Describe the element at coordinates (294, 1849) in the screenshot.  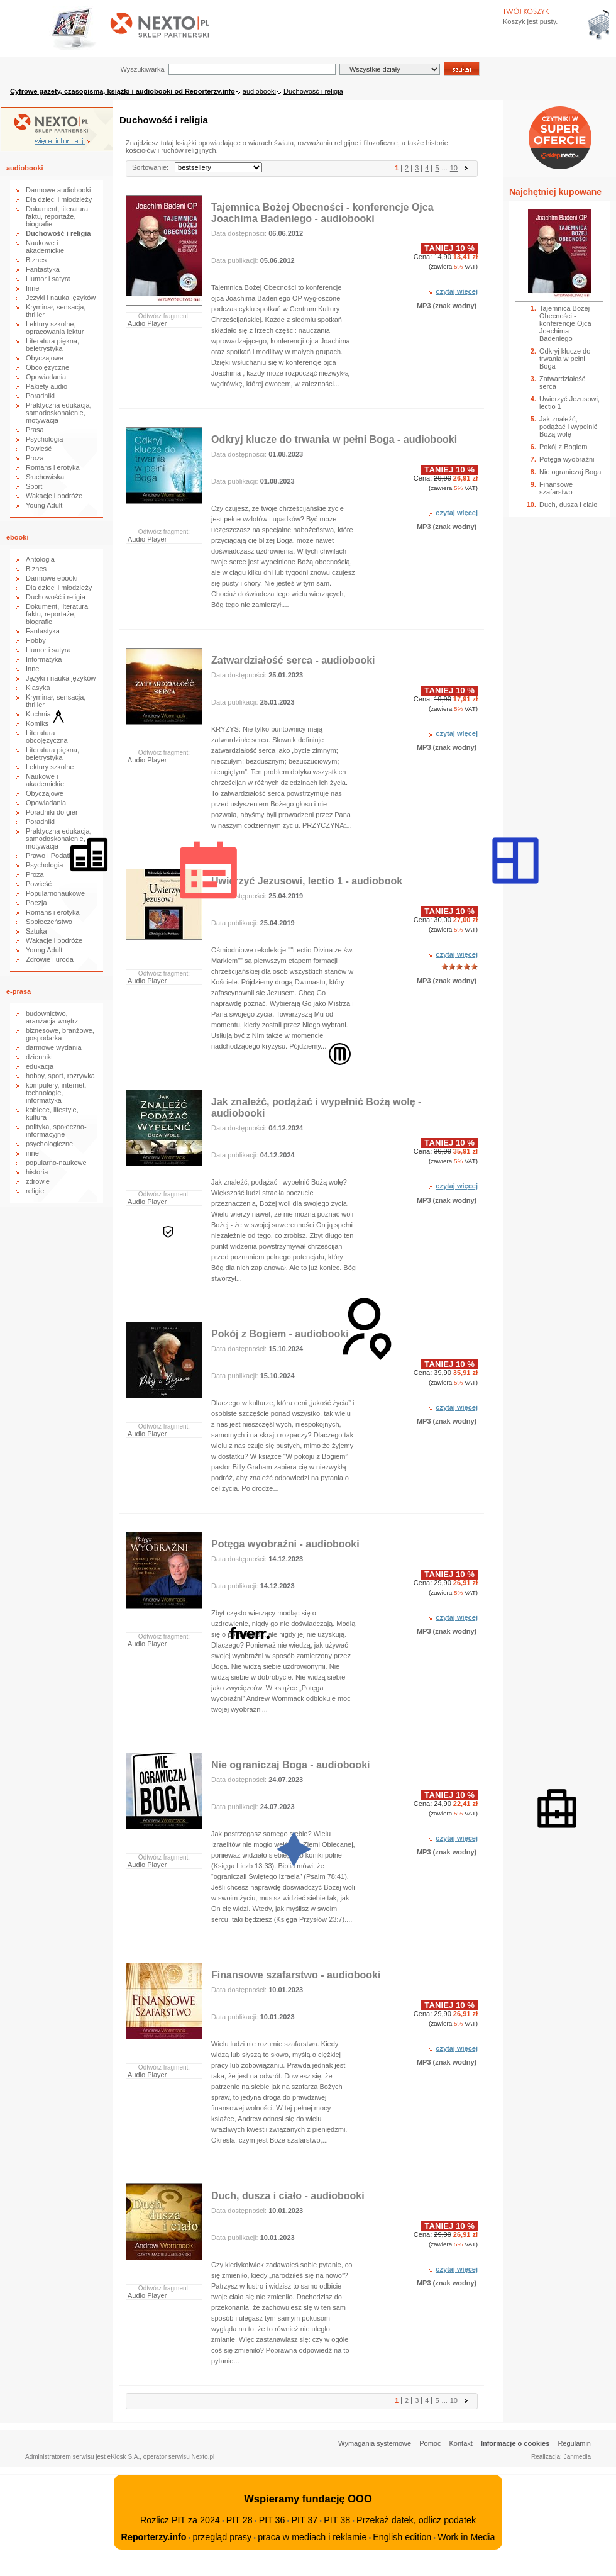
I see `indicates sunny or clear weather conditions` at that location.